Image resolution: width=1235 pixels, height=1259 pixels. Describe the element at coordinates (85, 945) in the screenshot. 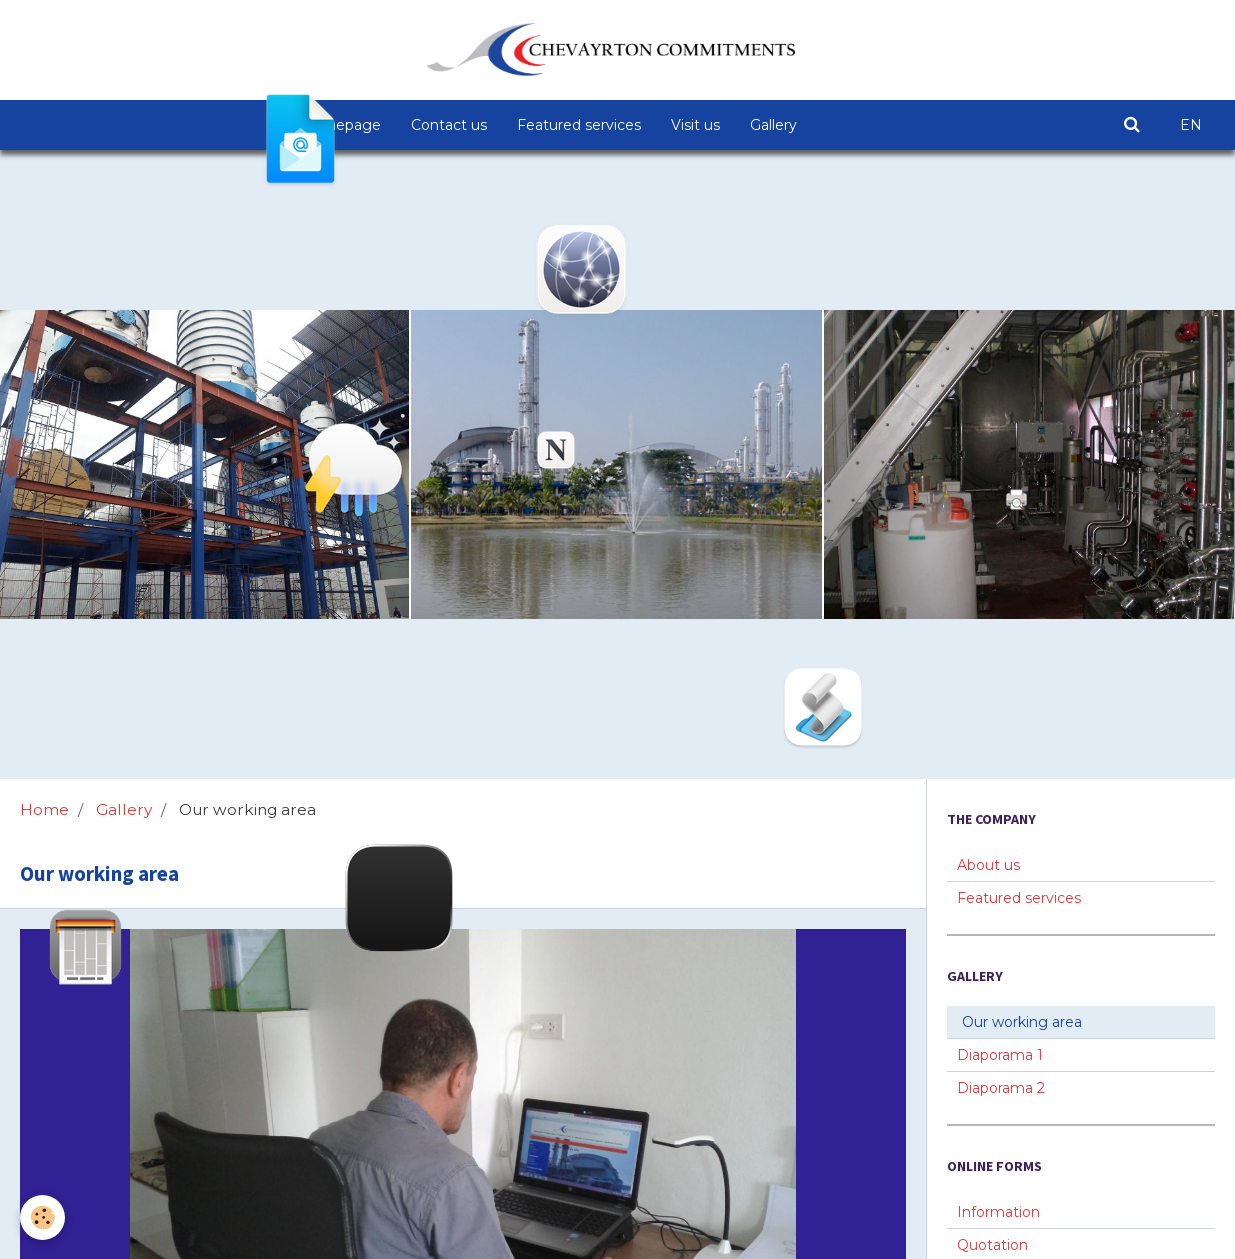

I see `open pulp comic book reader app` at that location.